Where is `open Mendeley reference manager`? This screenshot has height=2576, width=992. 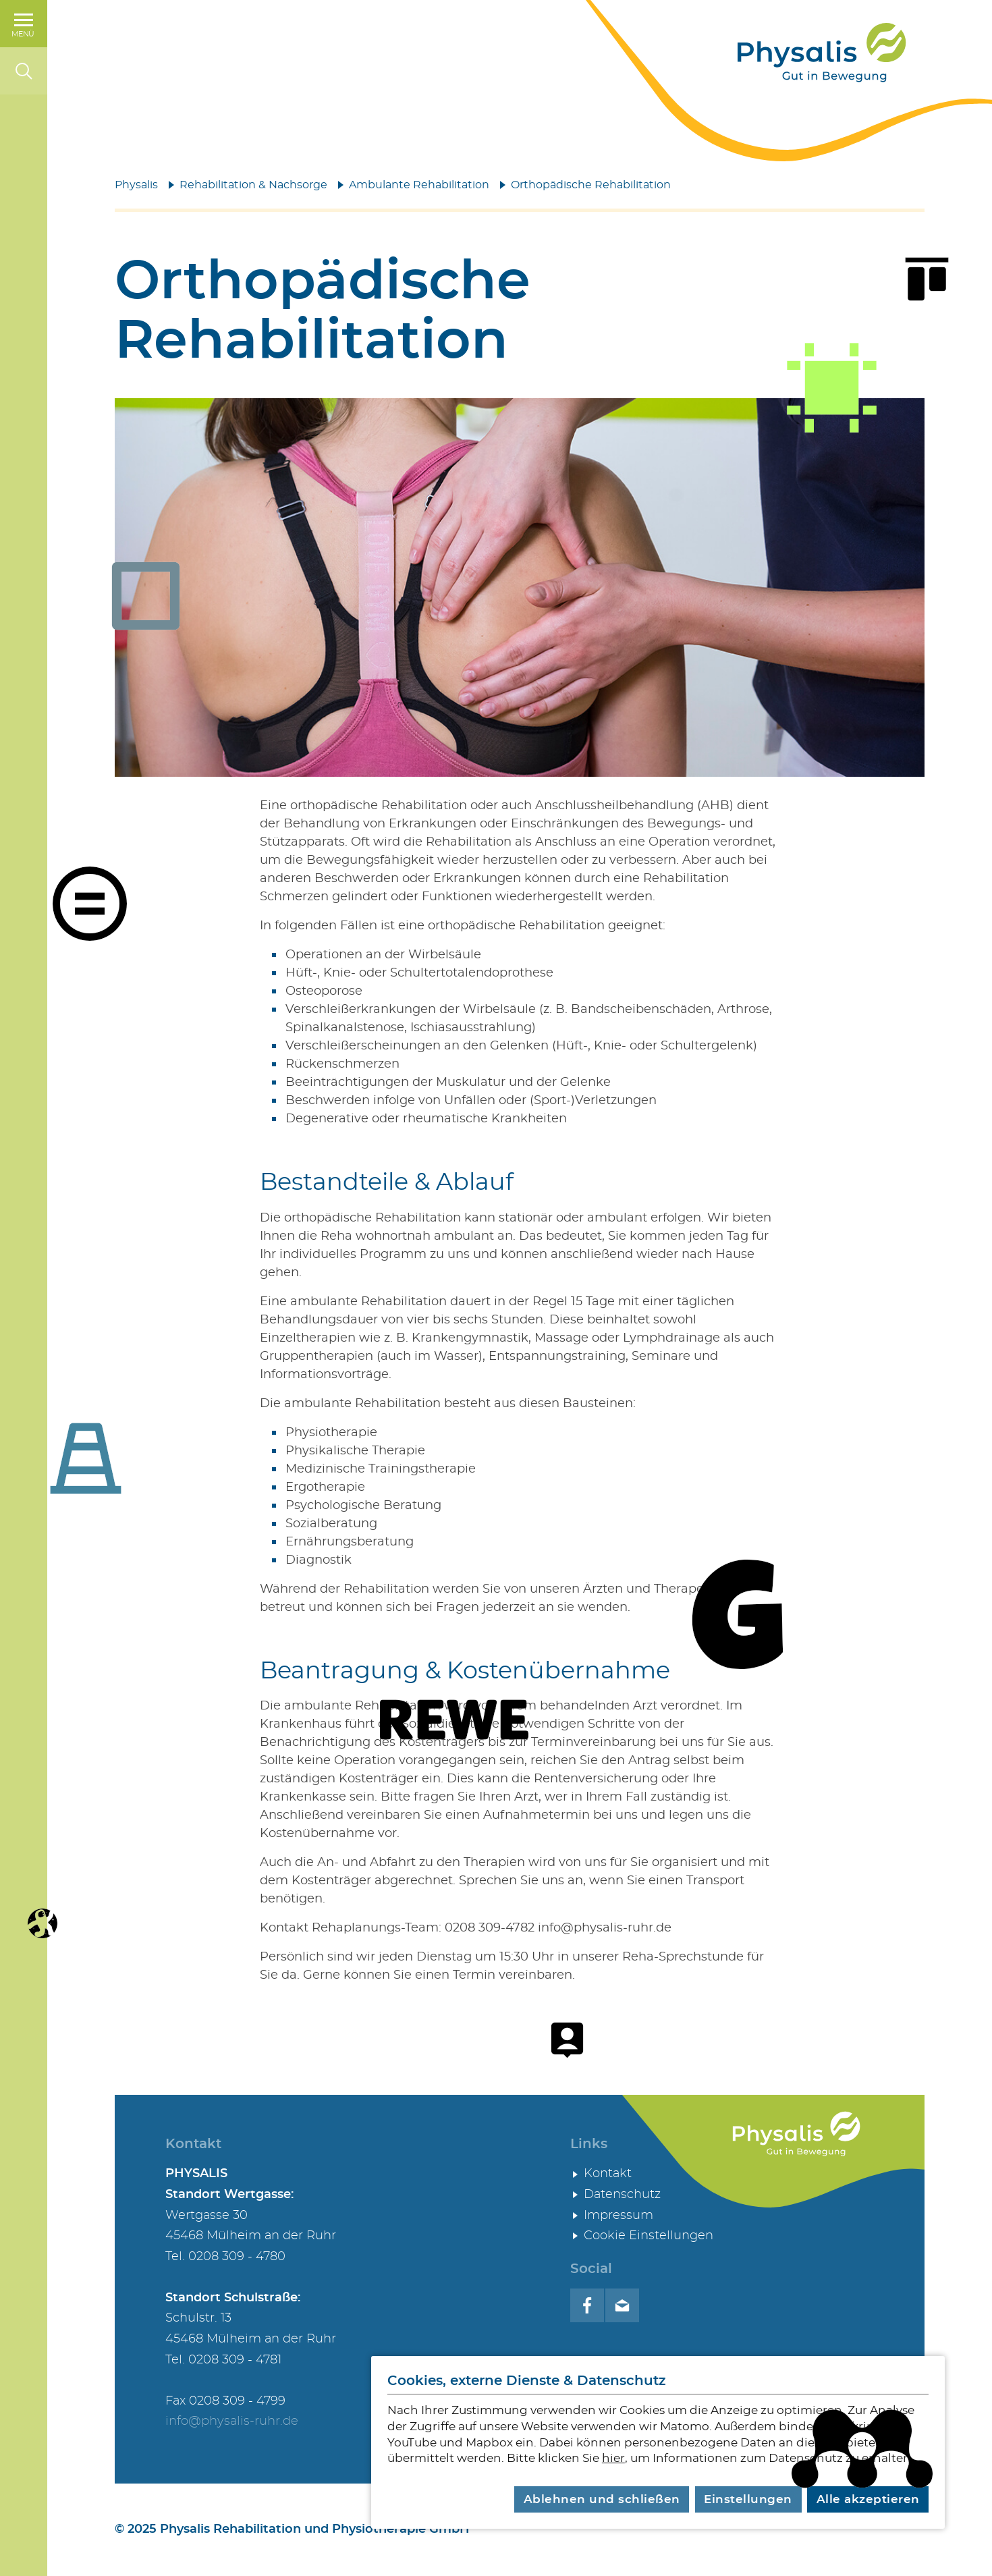 open Mendeley reference manager is located at coordinates (862, 2448).